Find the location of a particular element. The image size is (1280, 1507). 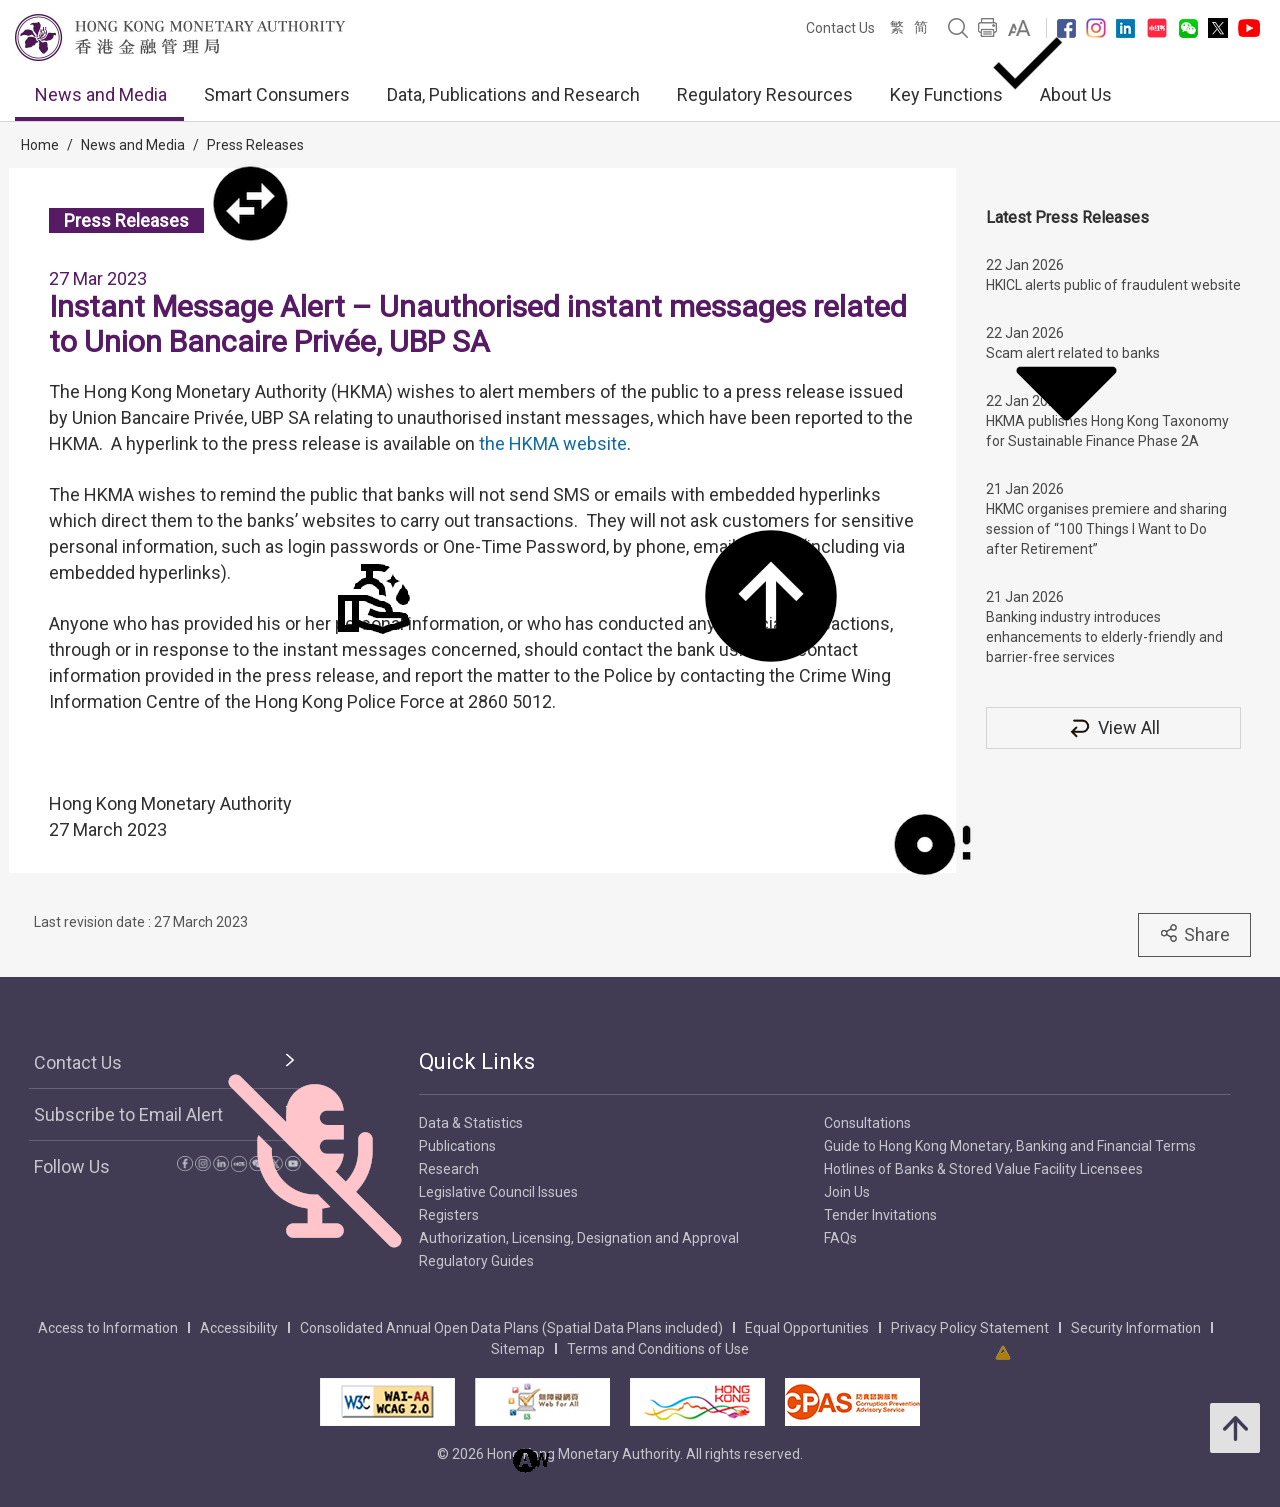

expand a dropdown menu is located at coordinates (1066, 394).